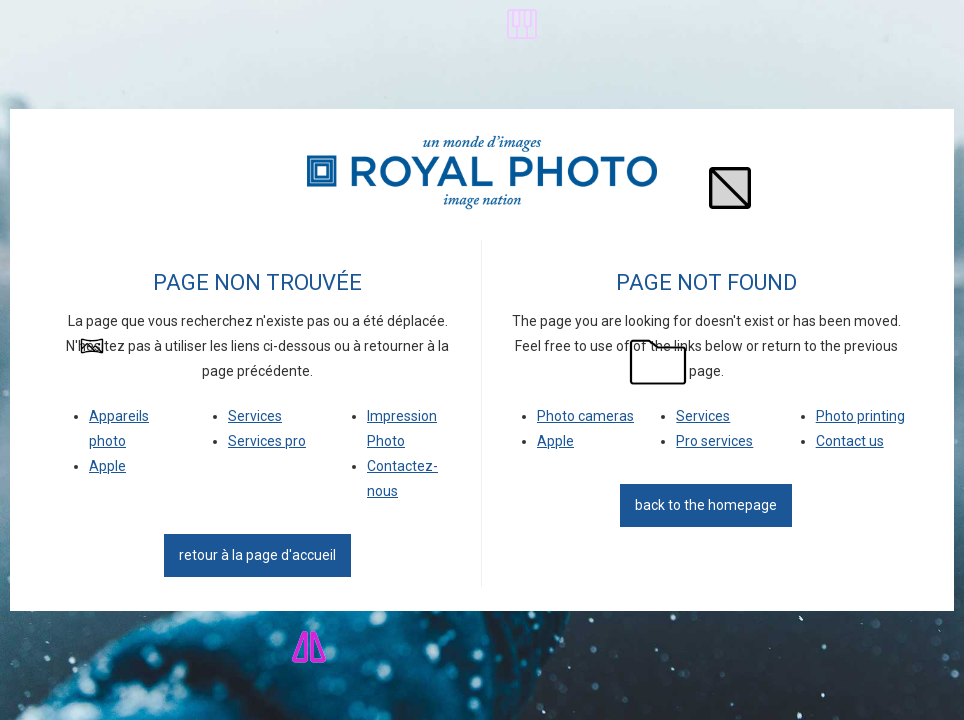 This screenshot has width=964, height=720. I want to click on indicates missing or unavailable image content, so click(730, 188).